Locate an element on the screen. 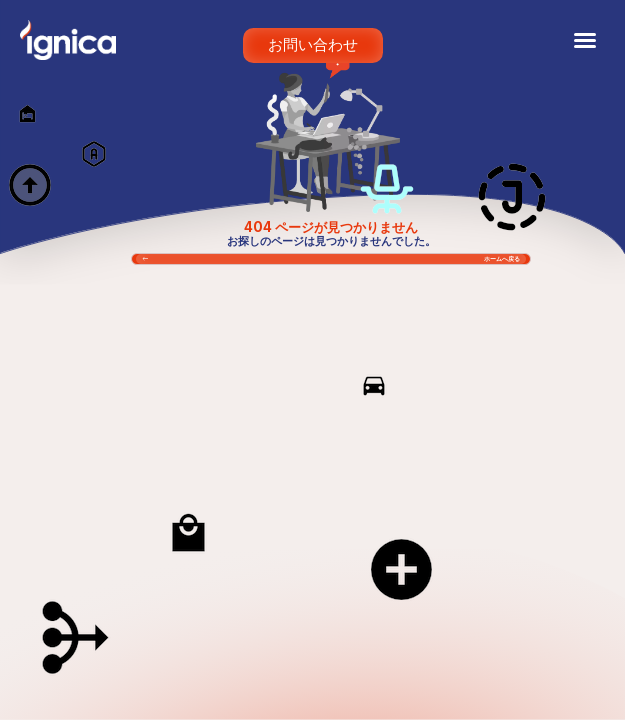  upload a file or content is located at coordinates (30, 185).